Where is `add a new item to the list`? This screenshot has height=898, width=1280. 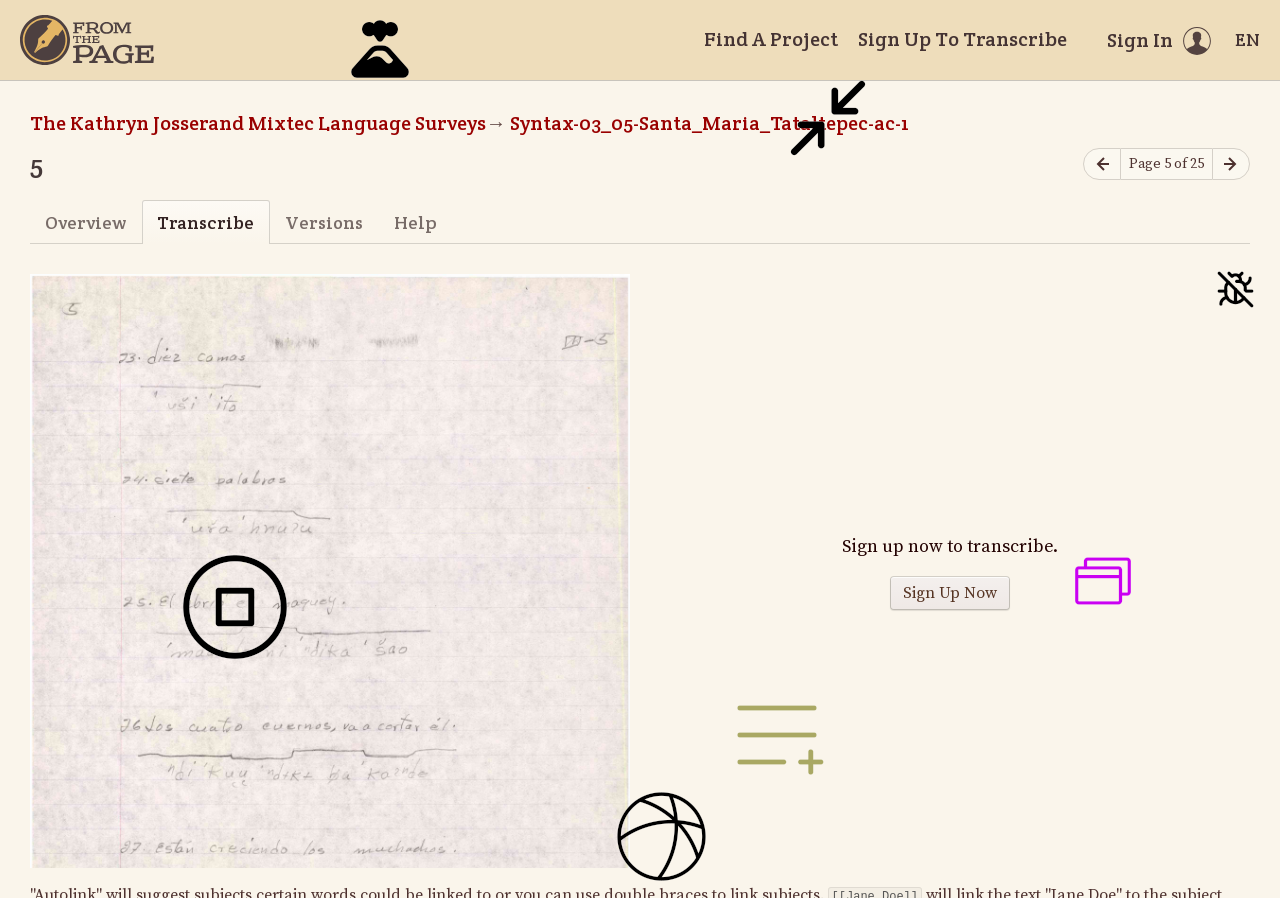
add a new item to the list is located at coordinates (777, 735).